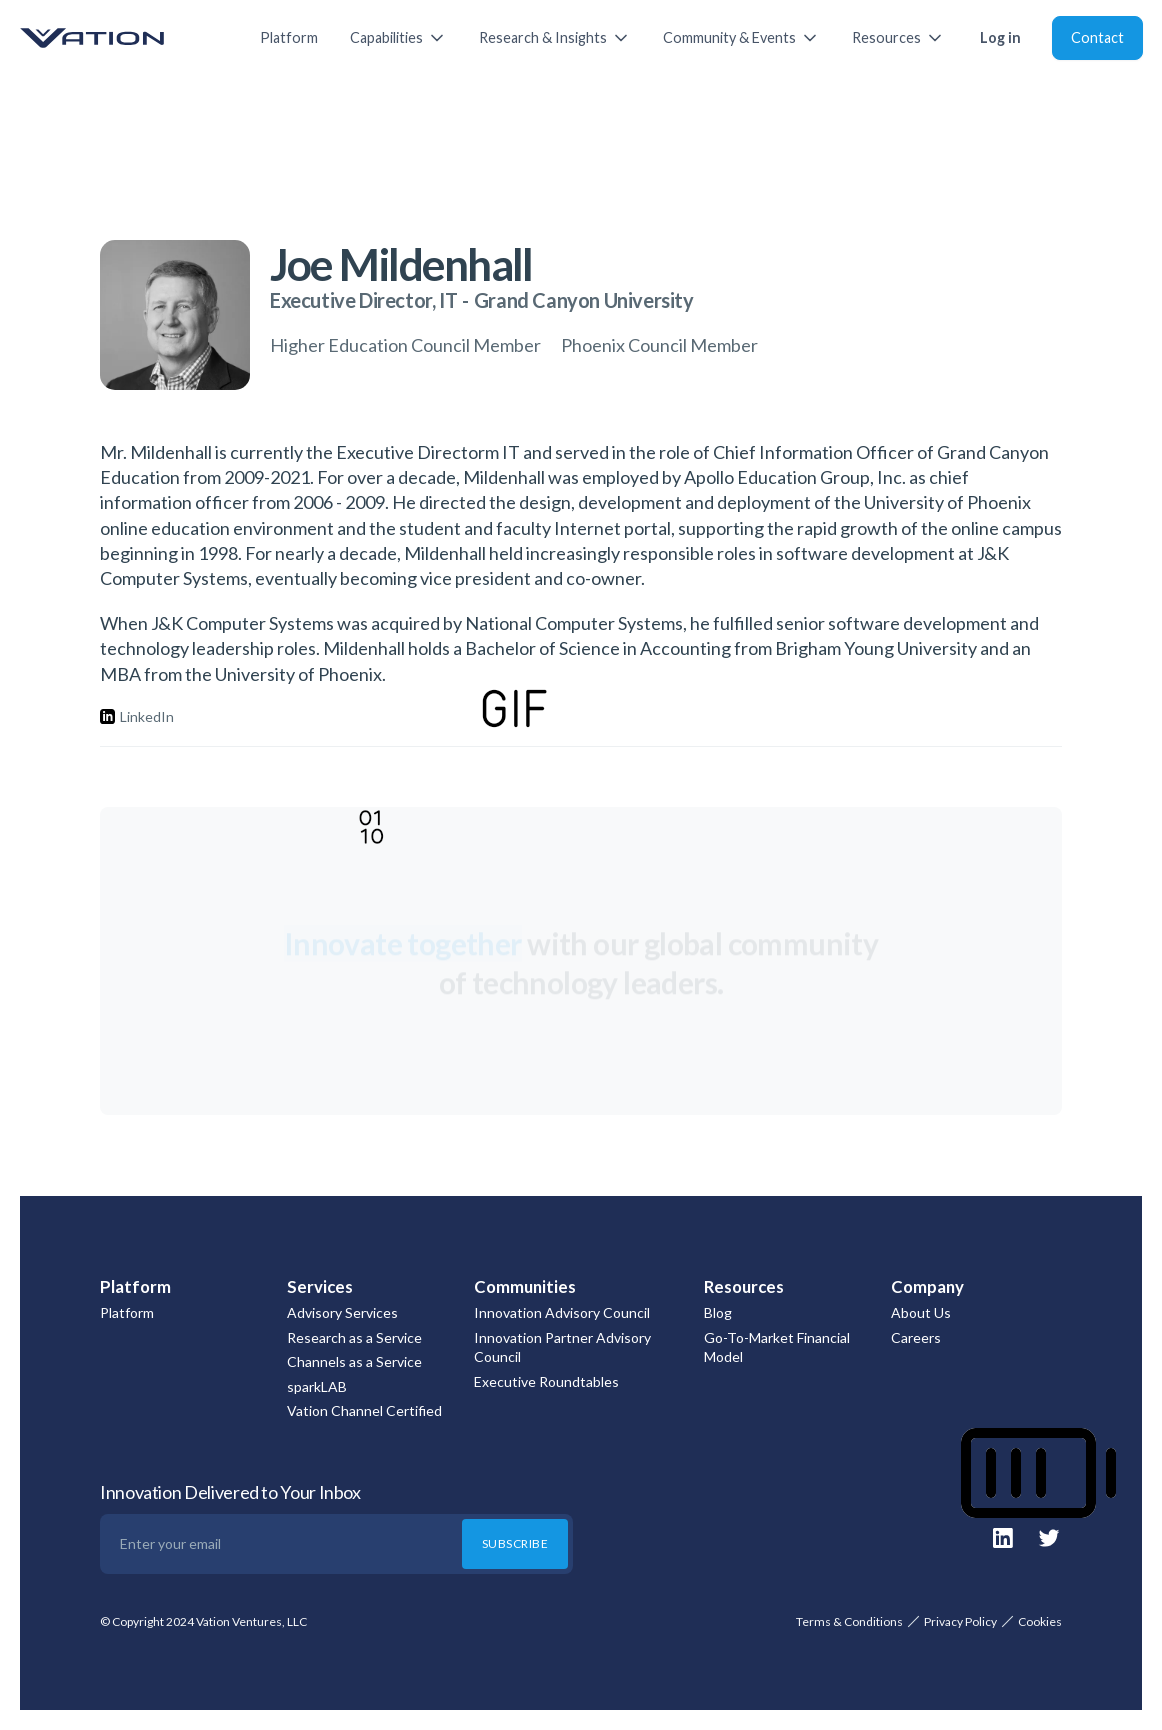  What do you see at coordinates (513, 708) in the screenshot?
I see `insert a gif into your message` at bounding box center [513, 708].